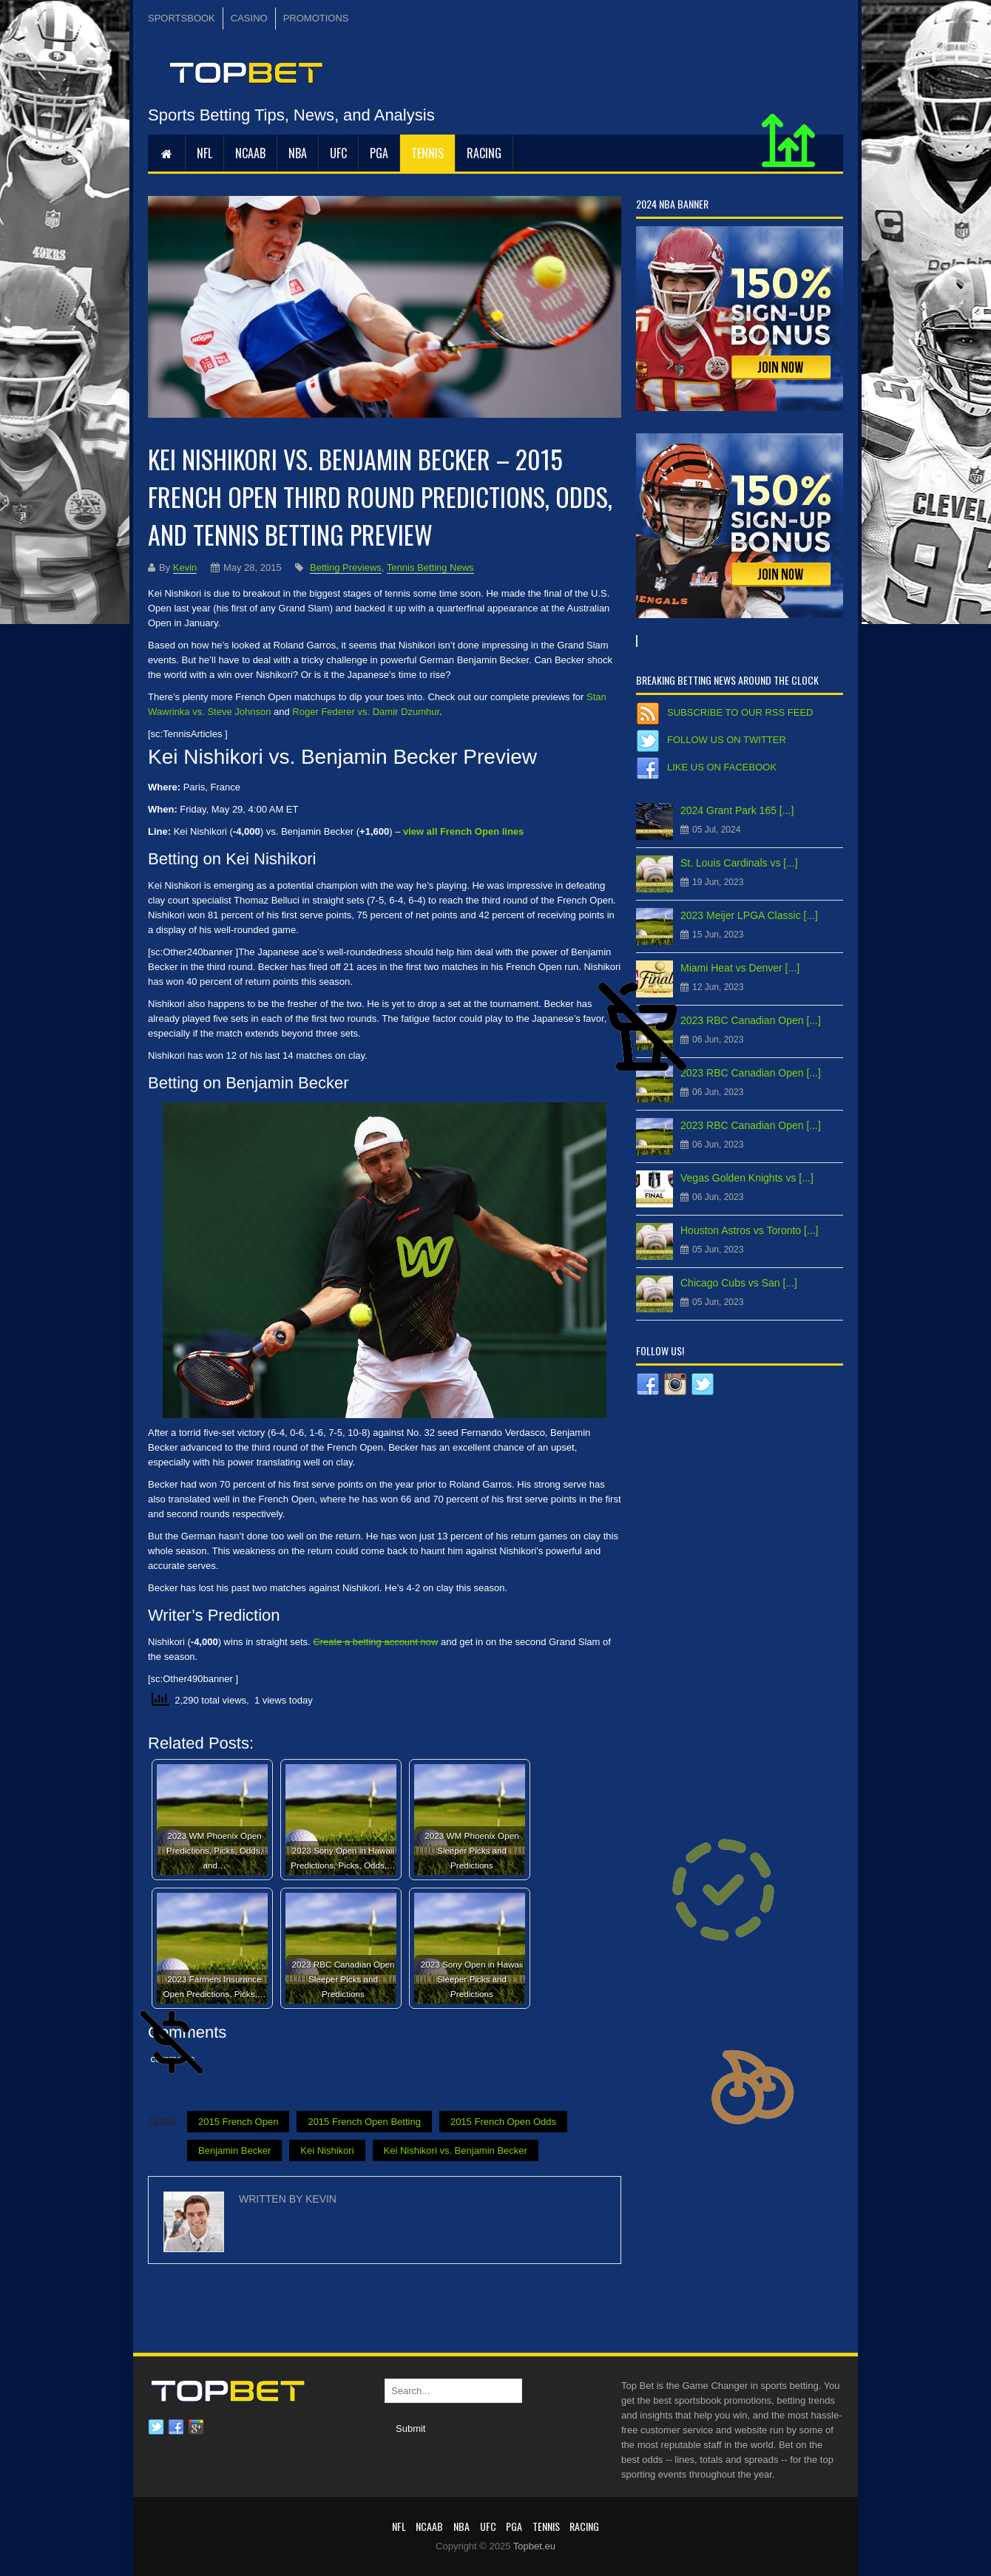 This screenshot has height=2576, width=991. What do you see at coordinates (788, 140) in the screenshot?
I see `view growth metrics or trending data` at bounding box center [788, 140].